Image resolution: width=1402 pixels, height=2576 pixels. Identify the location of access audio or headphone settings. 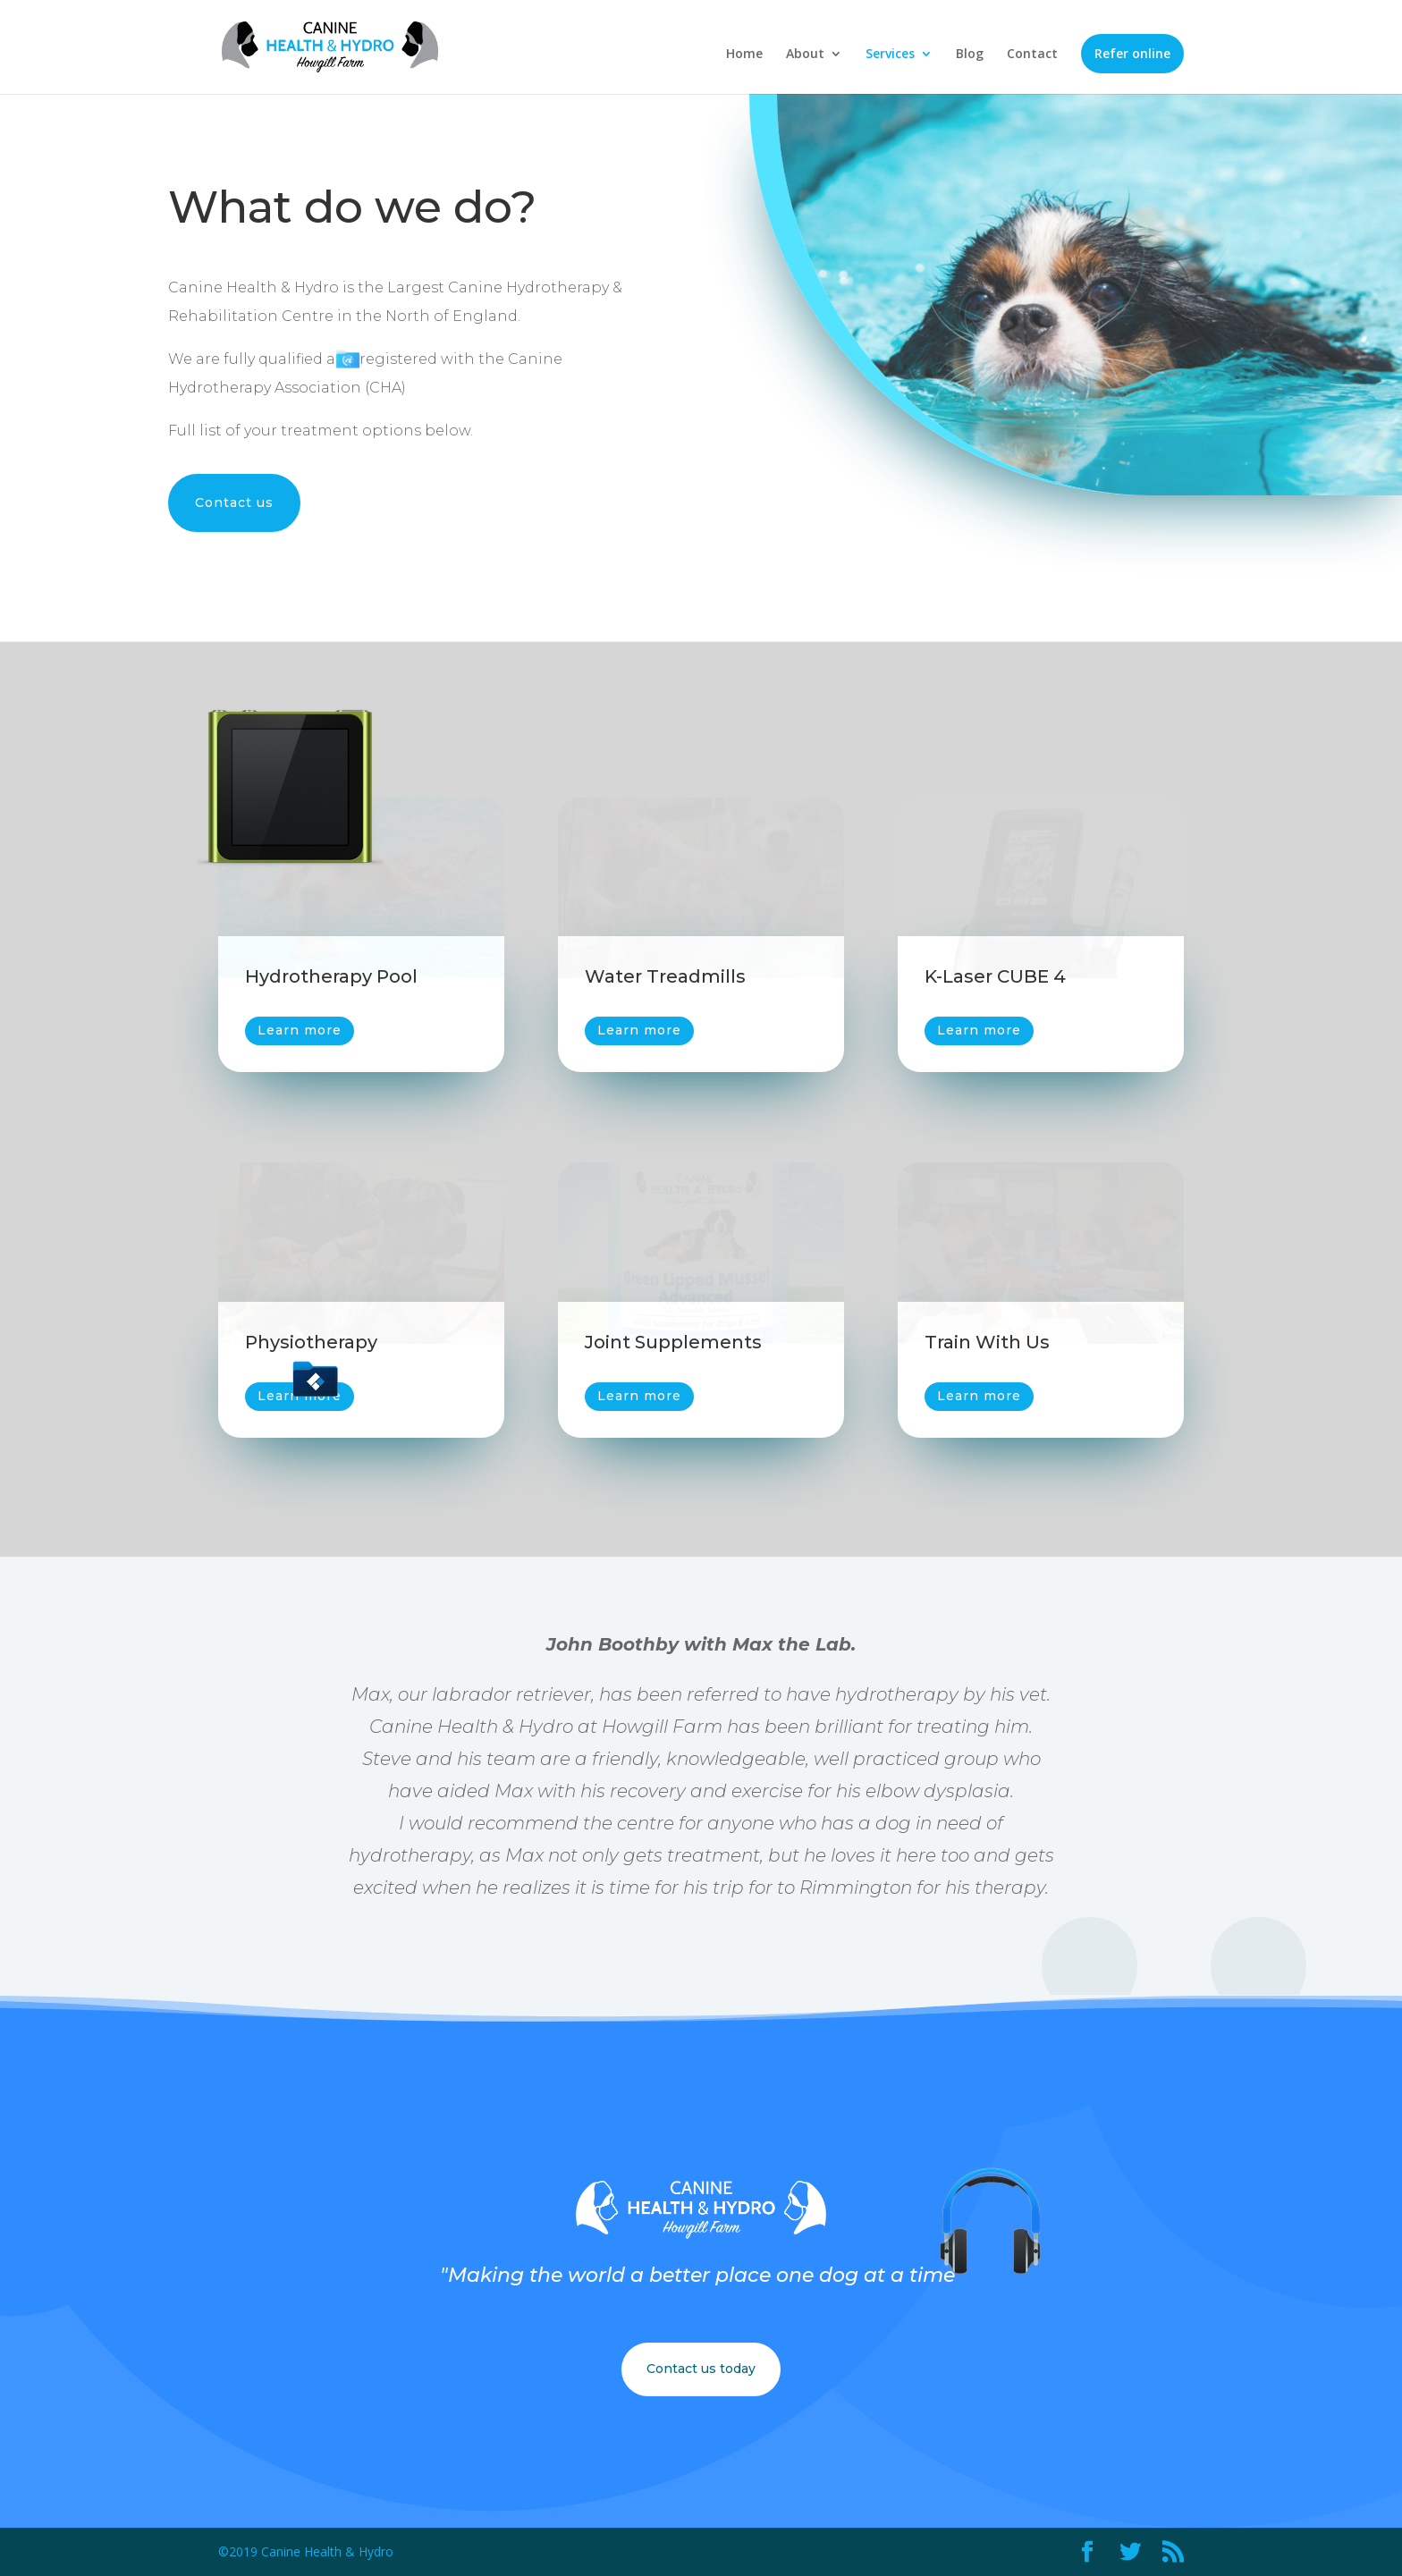
(990, 2226).